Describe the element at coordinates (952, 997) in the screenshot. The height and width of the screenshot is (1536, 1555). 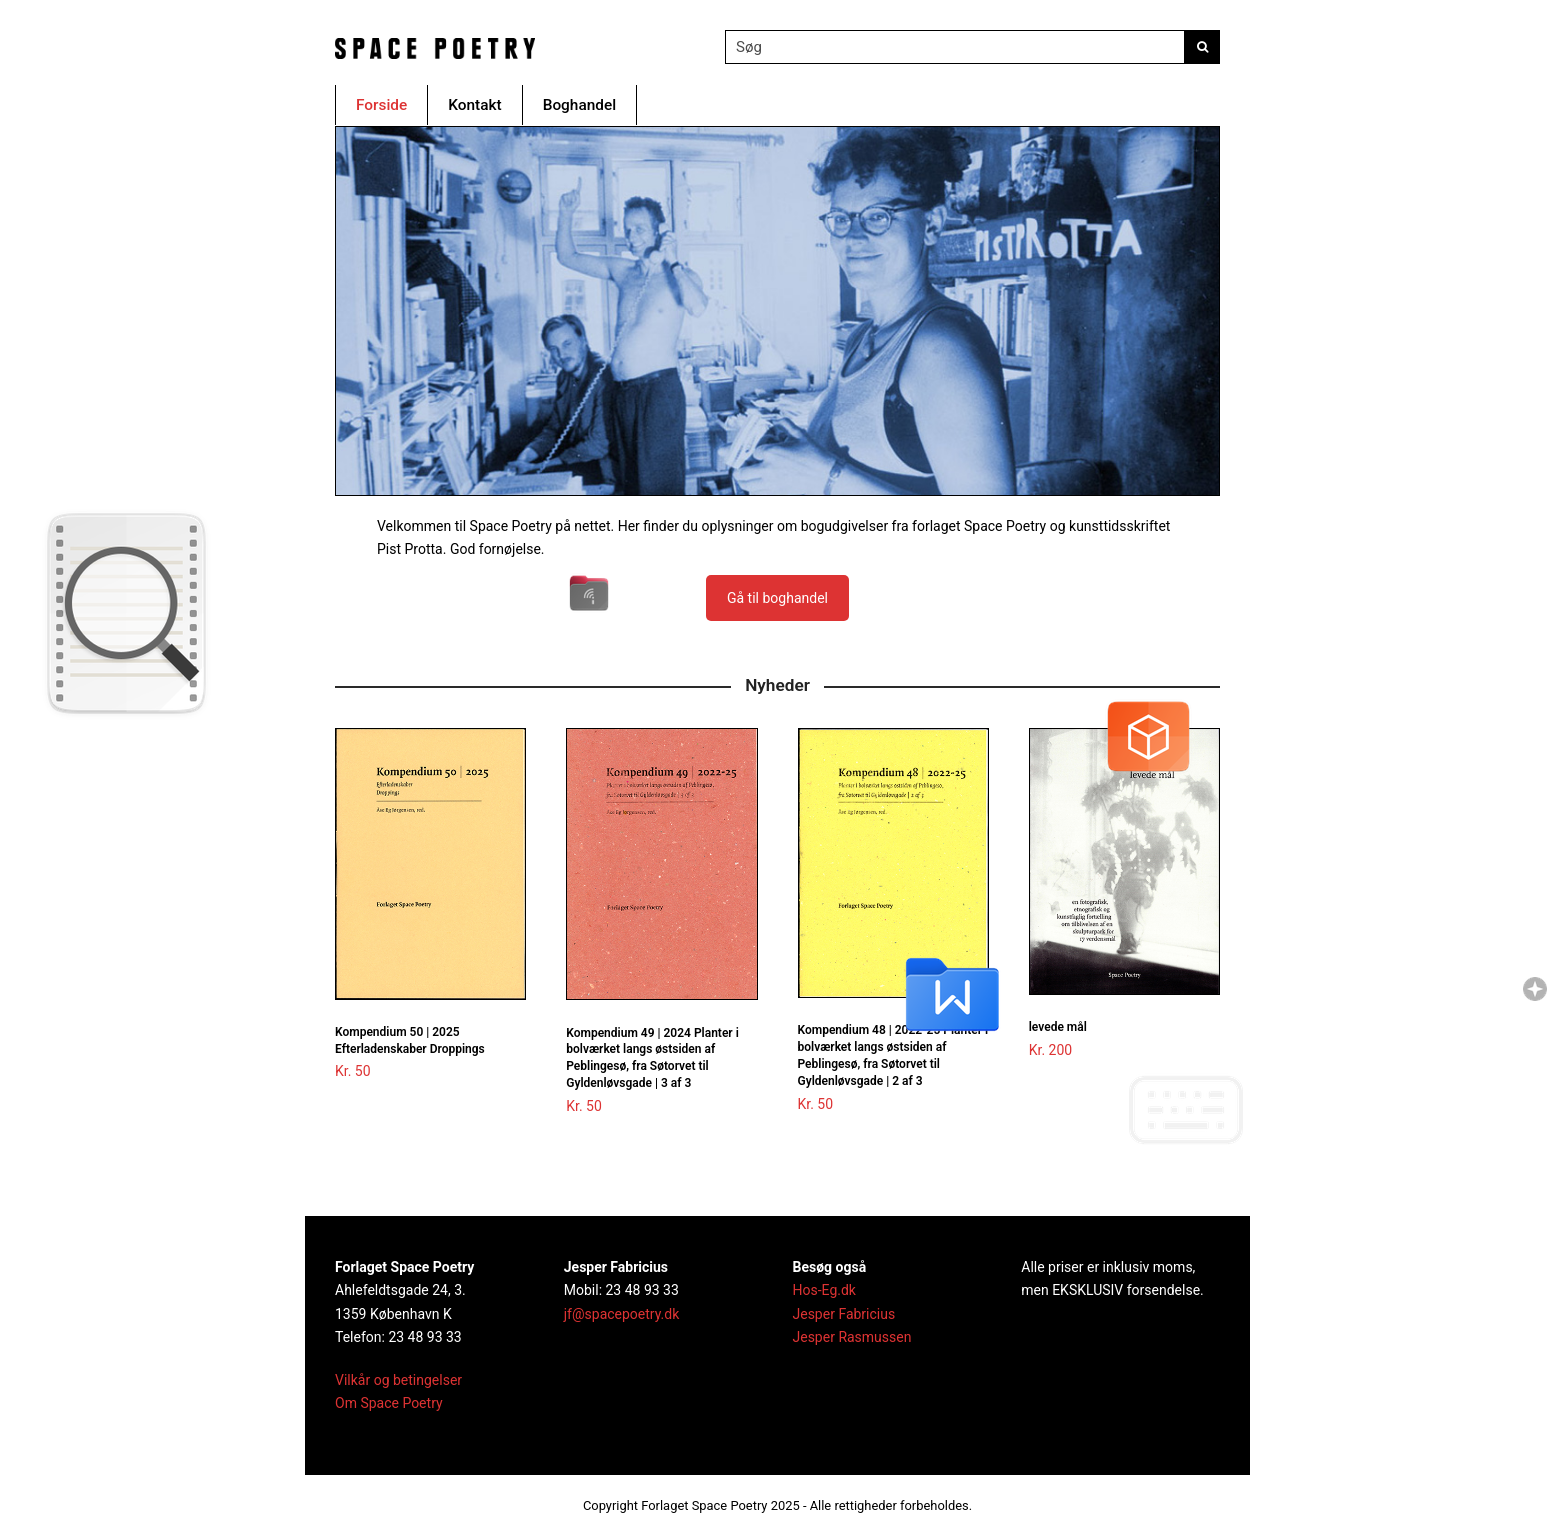
I see `open folder containing wps writer documents` at that location.